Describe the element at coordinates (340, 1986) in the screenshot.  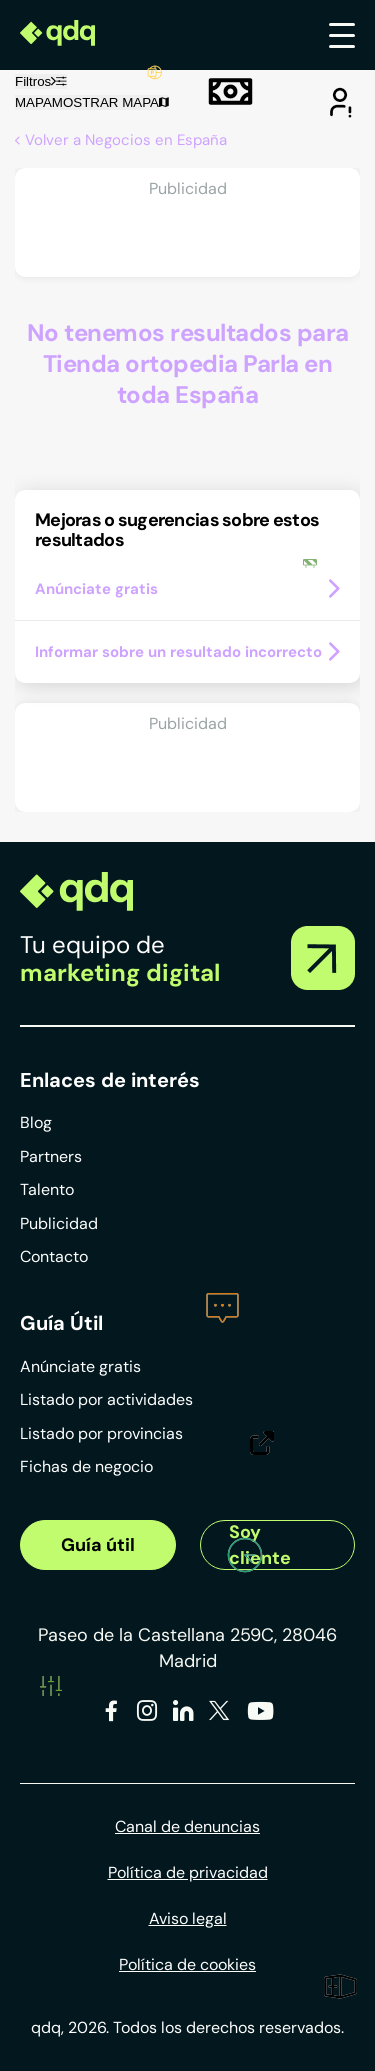
I see `view shipping or freight details` at that location.